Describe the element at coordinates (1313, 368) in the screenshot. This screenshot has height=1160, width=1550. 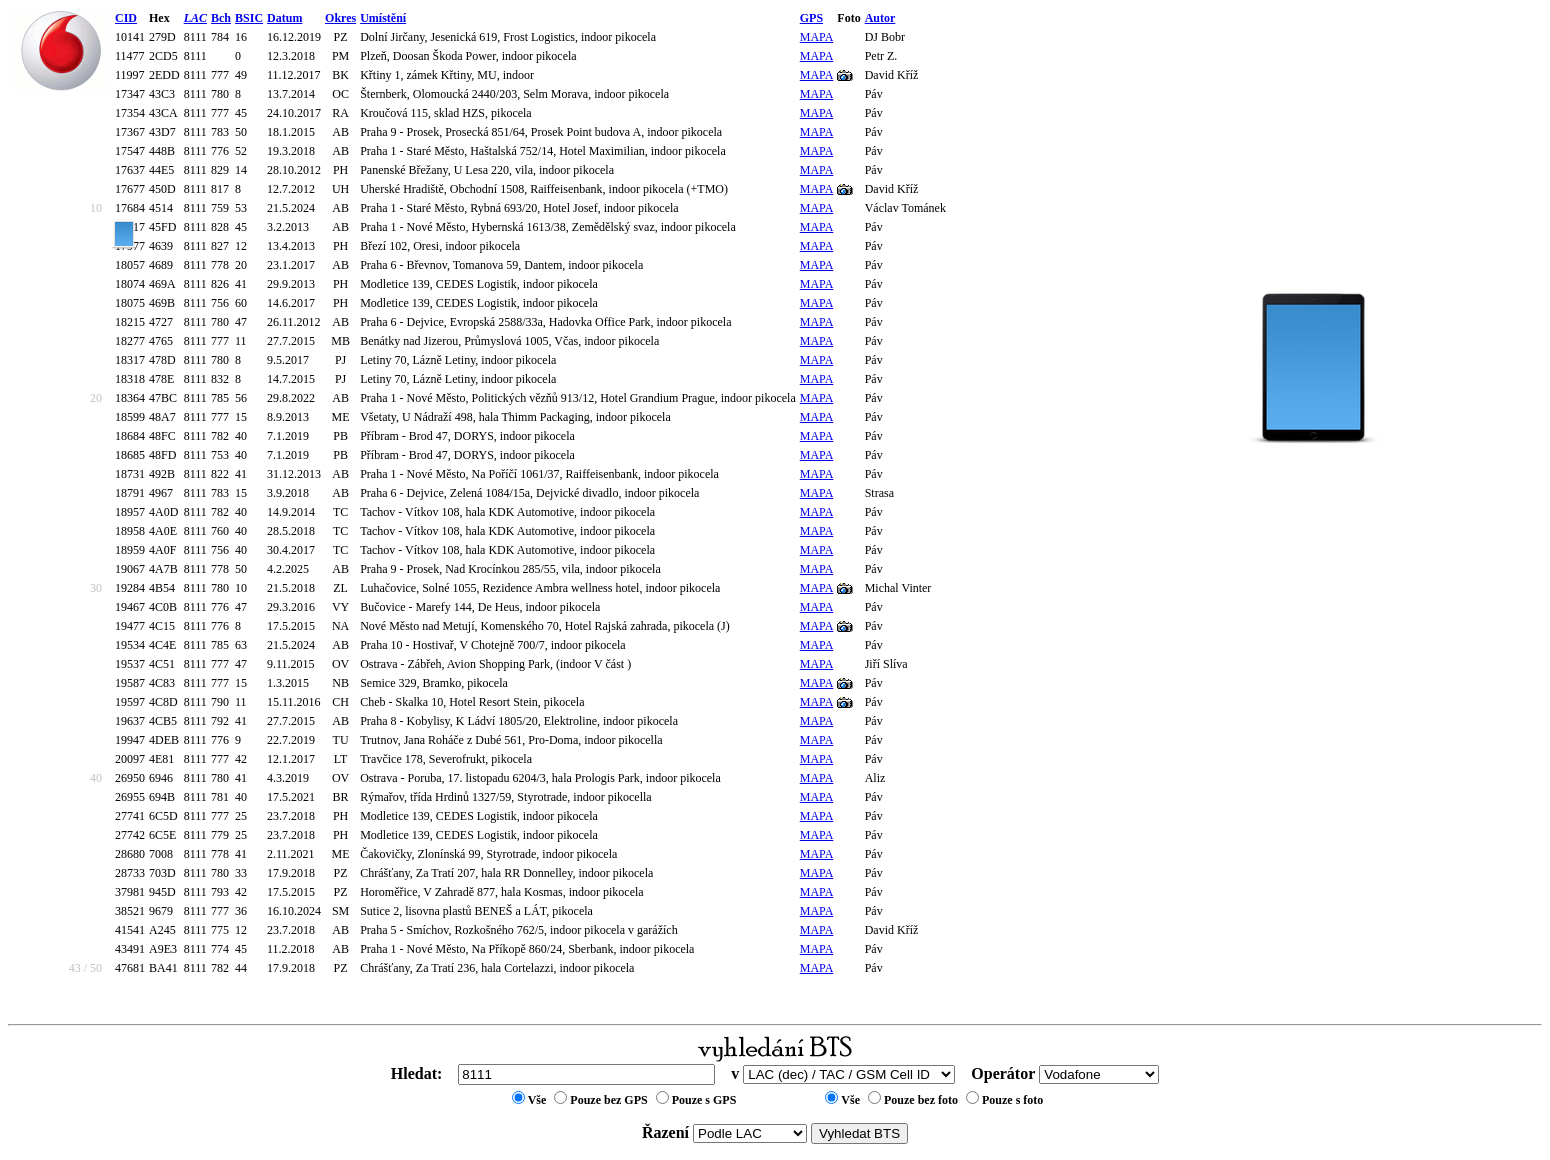
I see `view or manage connected iPad device` at that location.